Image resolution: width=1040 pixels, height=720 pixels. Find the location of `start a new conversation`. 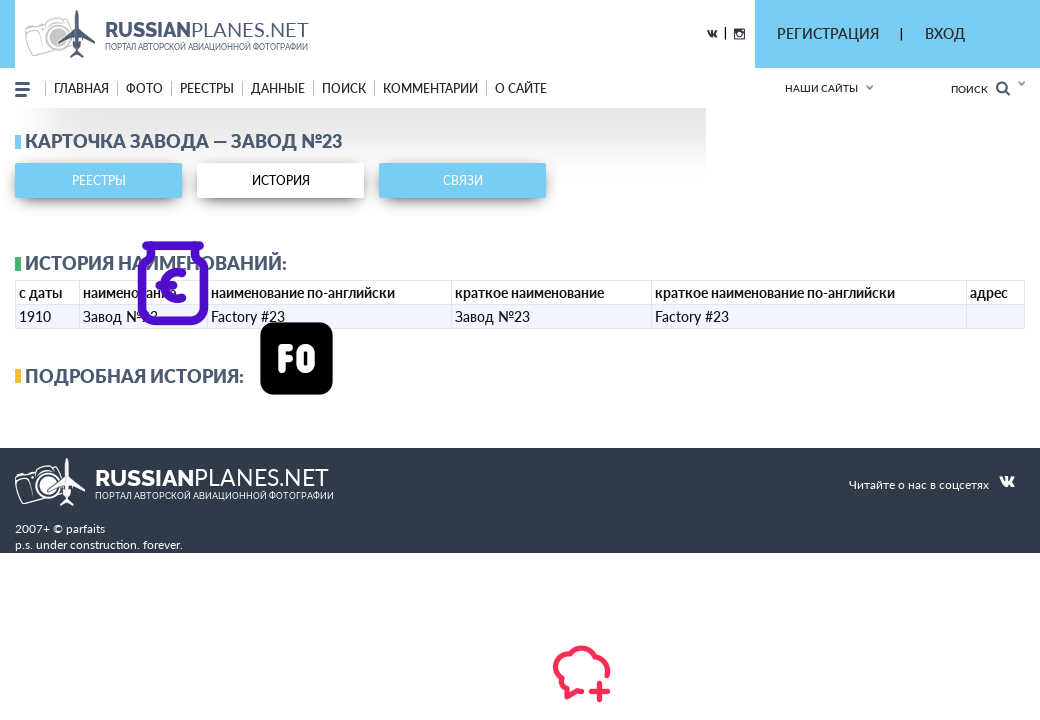

start a new conversation is located at coordinates (580, 672).